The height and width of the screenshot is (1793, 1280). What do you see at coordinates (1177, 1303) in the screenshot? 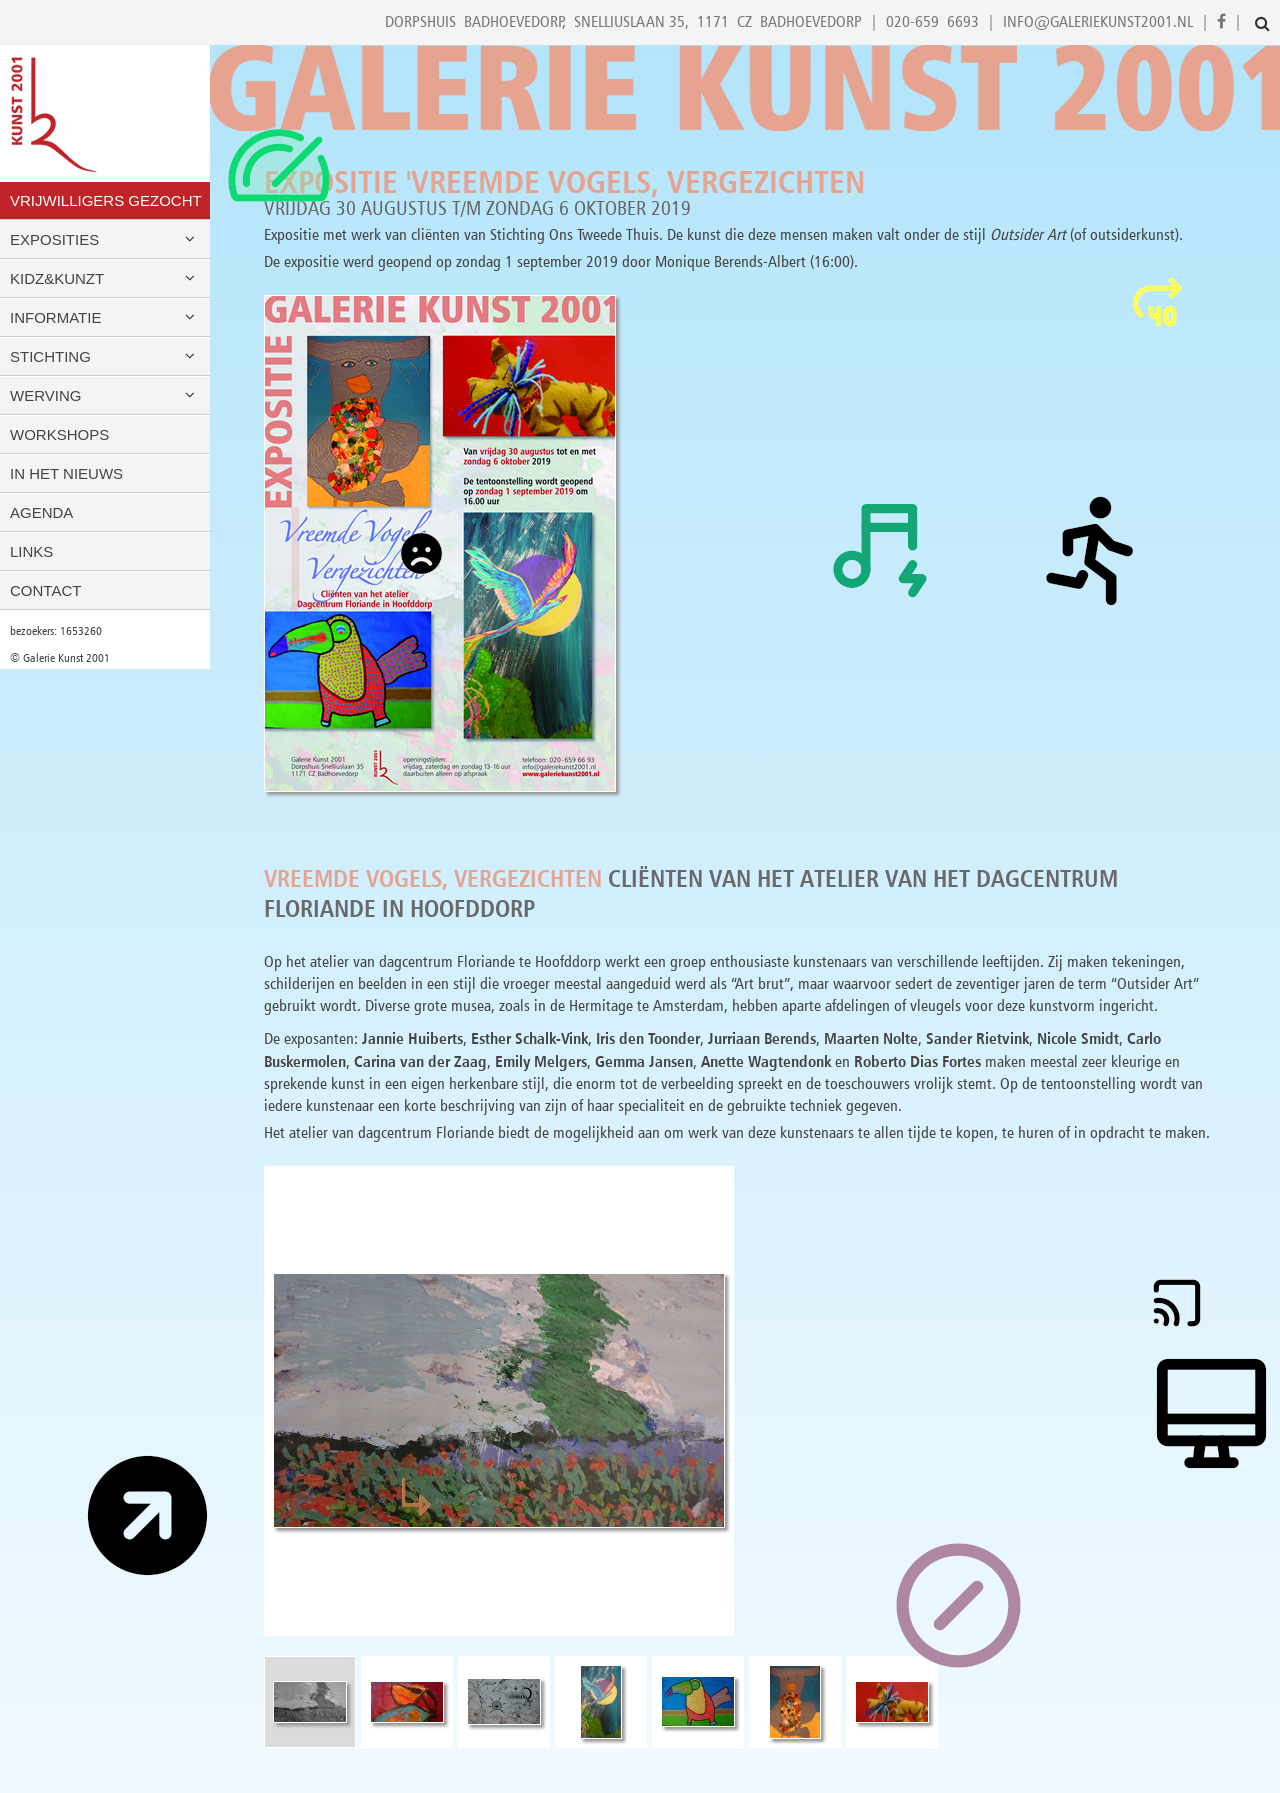
I see `cast media to a nearby device` at bounding box center [1177, 1303].